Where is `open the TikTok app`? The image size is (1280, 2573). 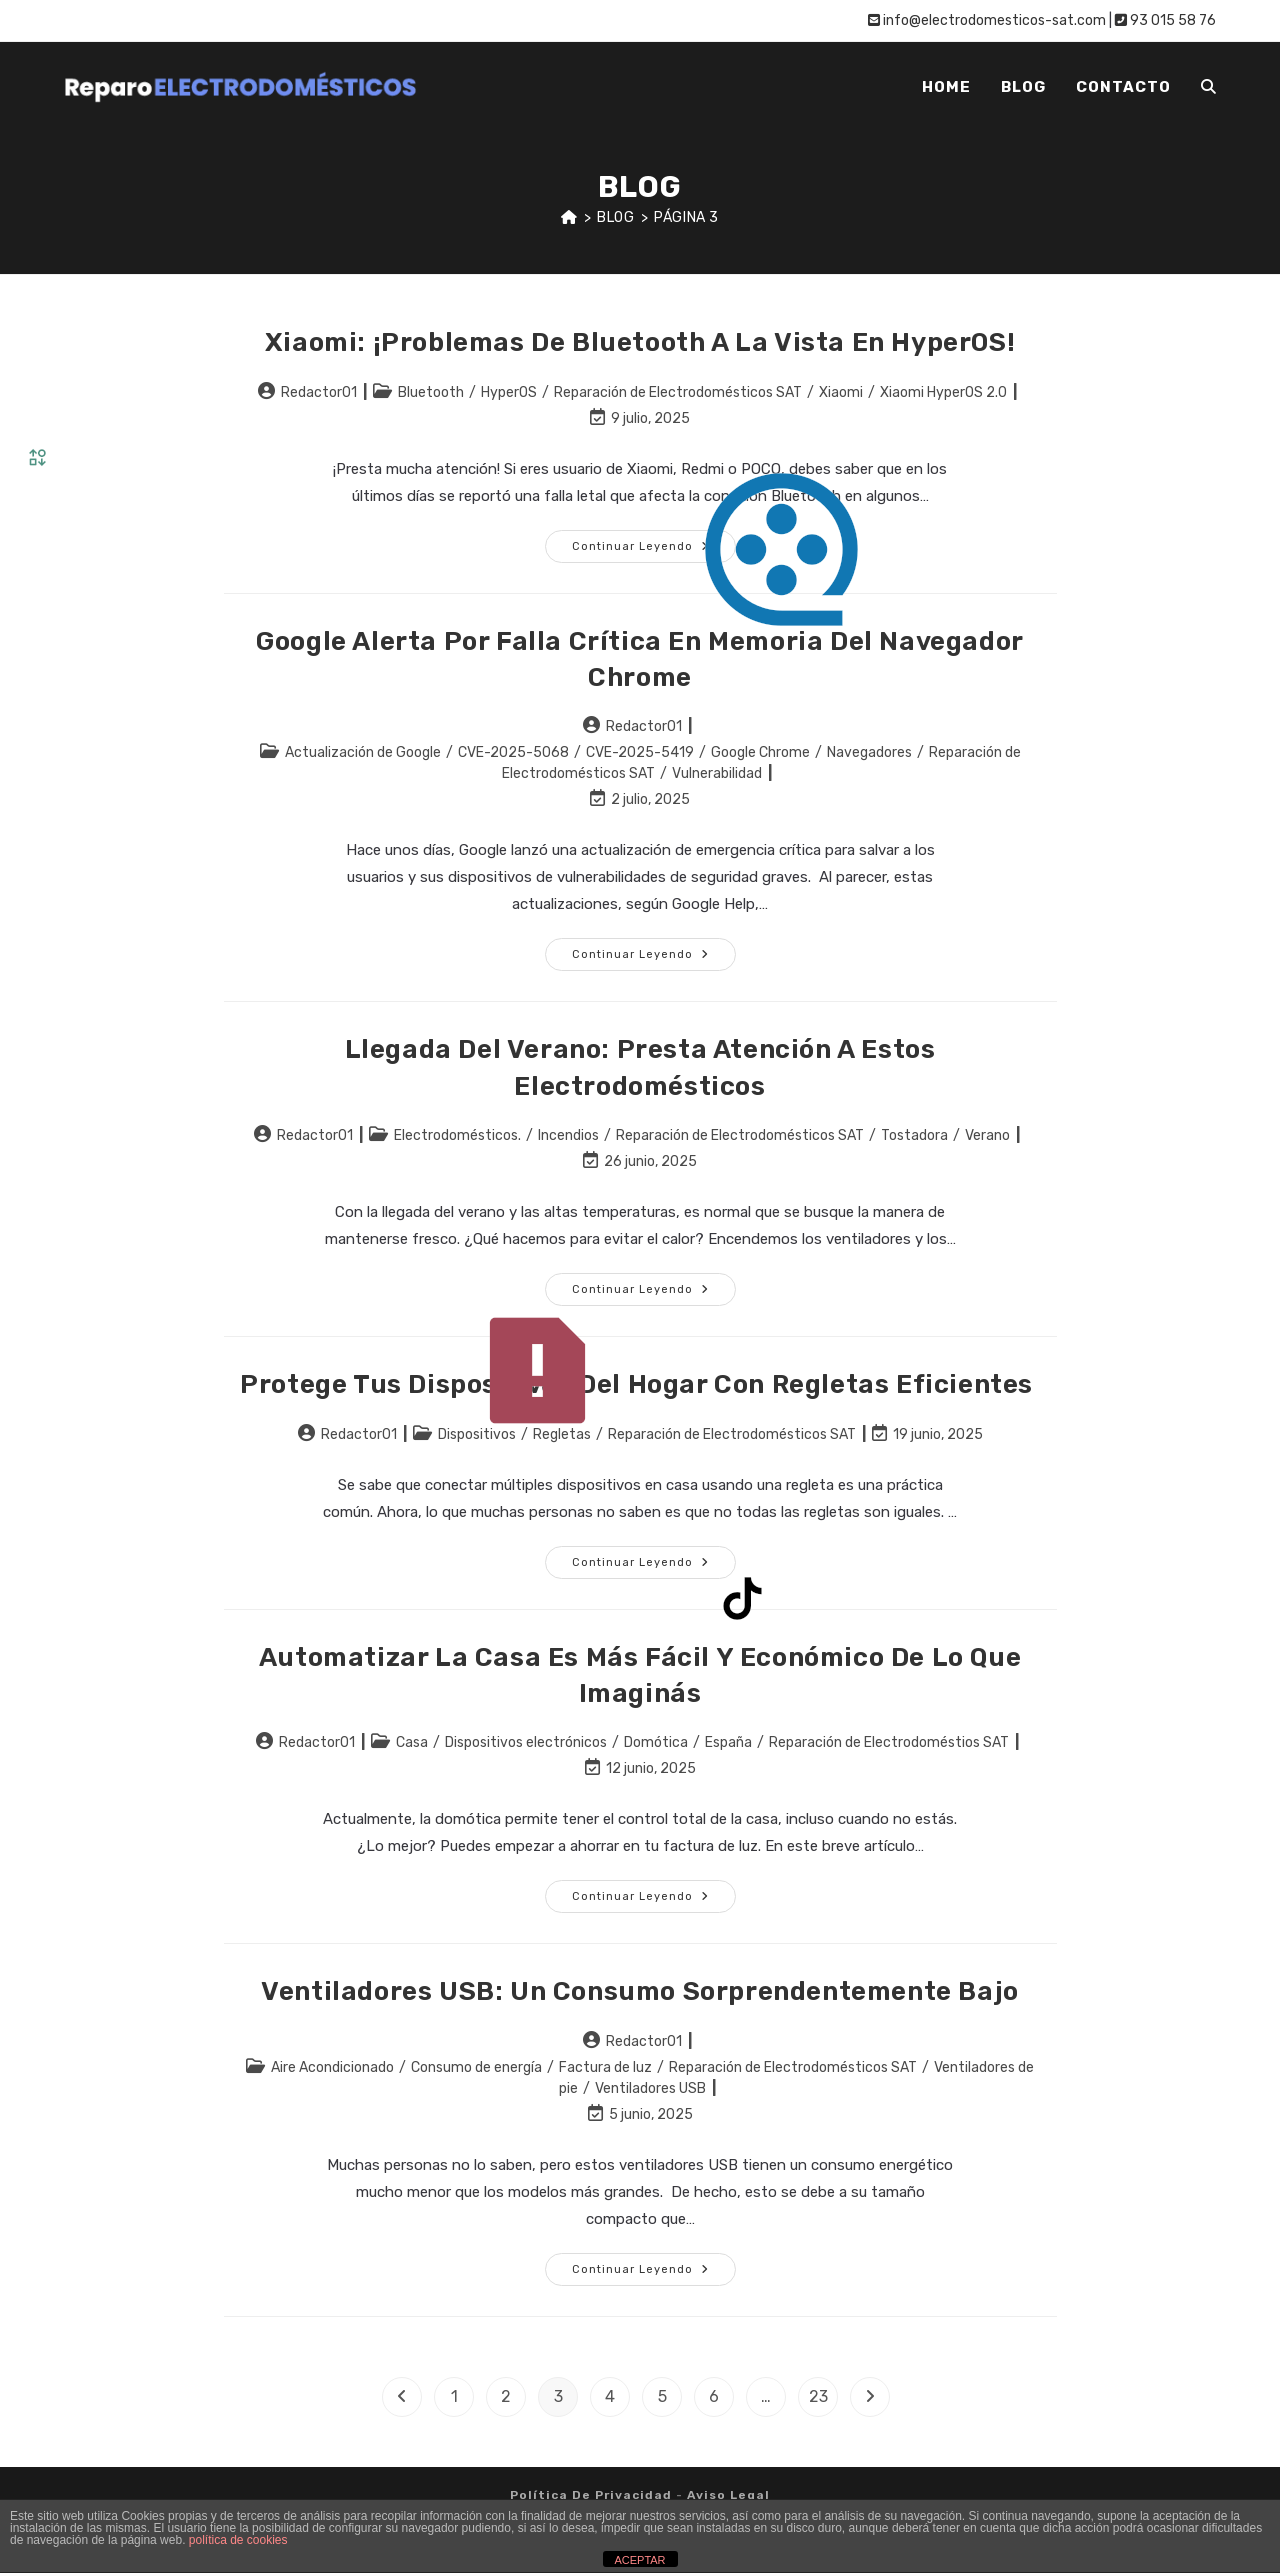
open the TikTok app is located at coordinates (742, 1598).